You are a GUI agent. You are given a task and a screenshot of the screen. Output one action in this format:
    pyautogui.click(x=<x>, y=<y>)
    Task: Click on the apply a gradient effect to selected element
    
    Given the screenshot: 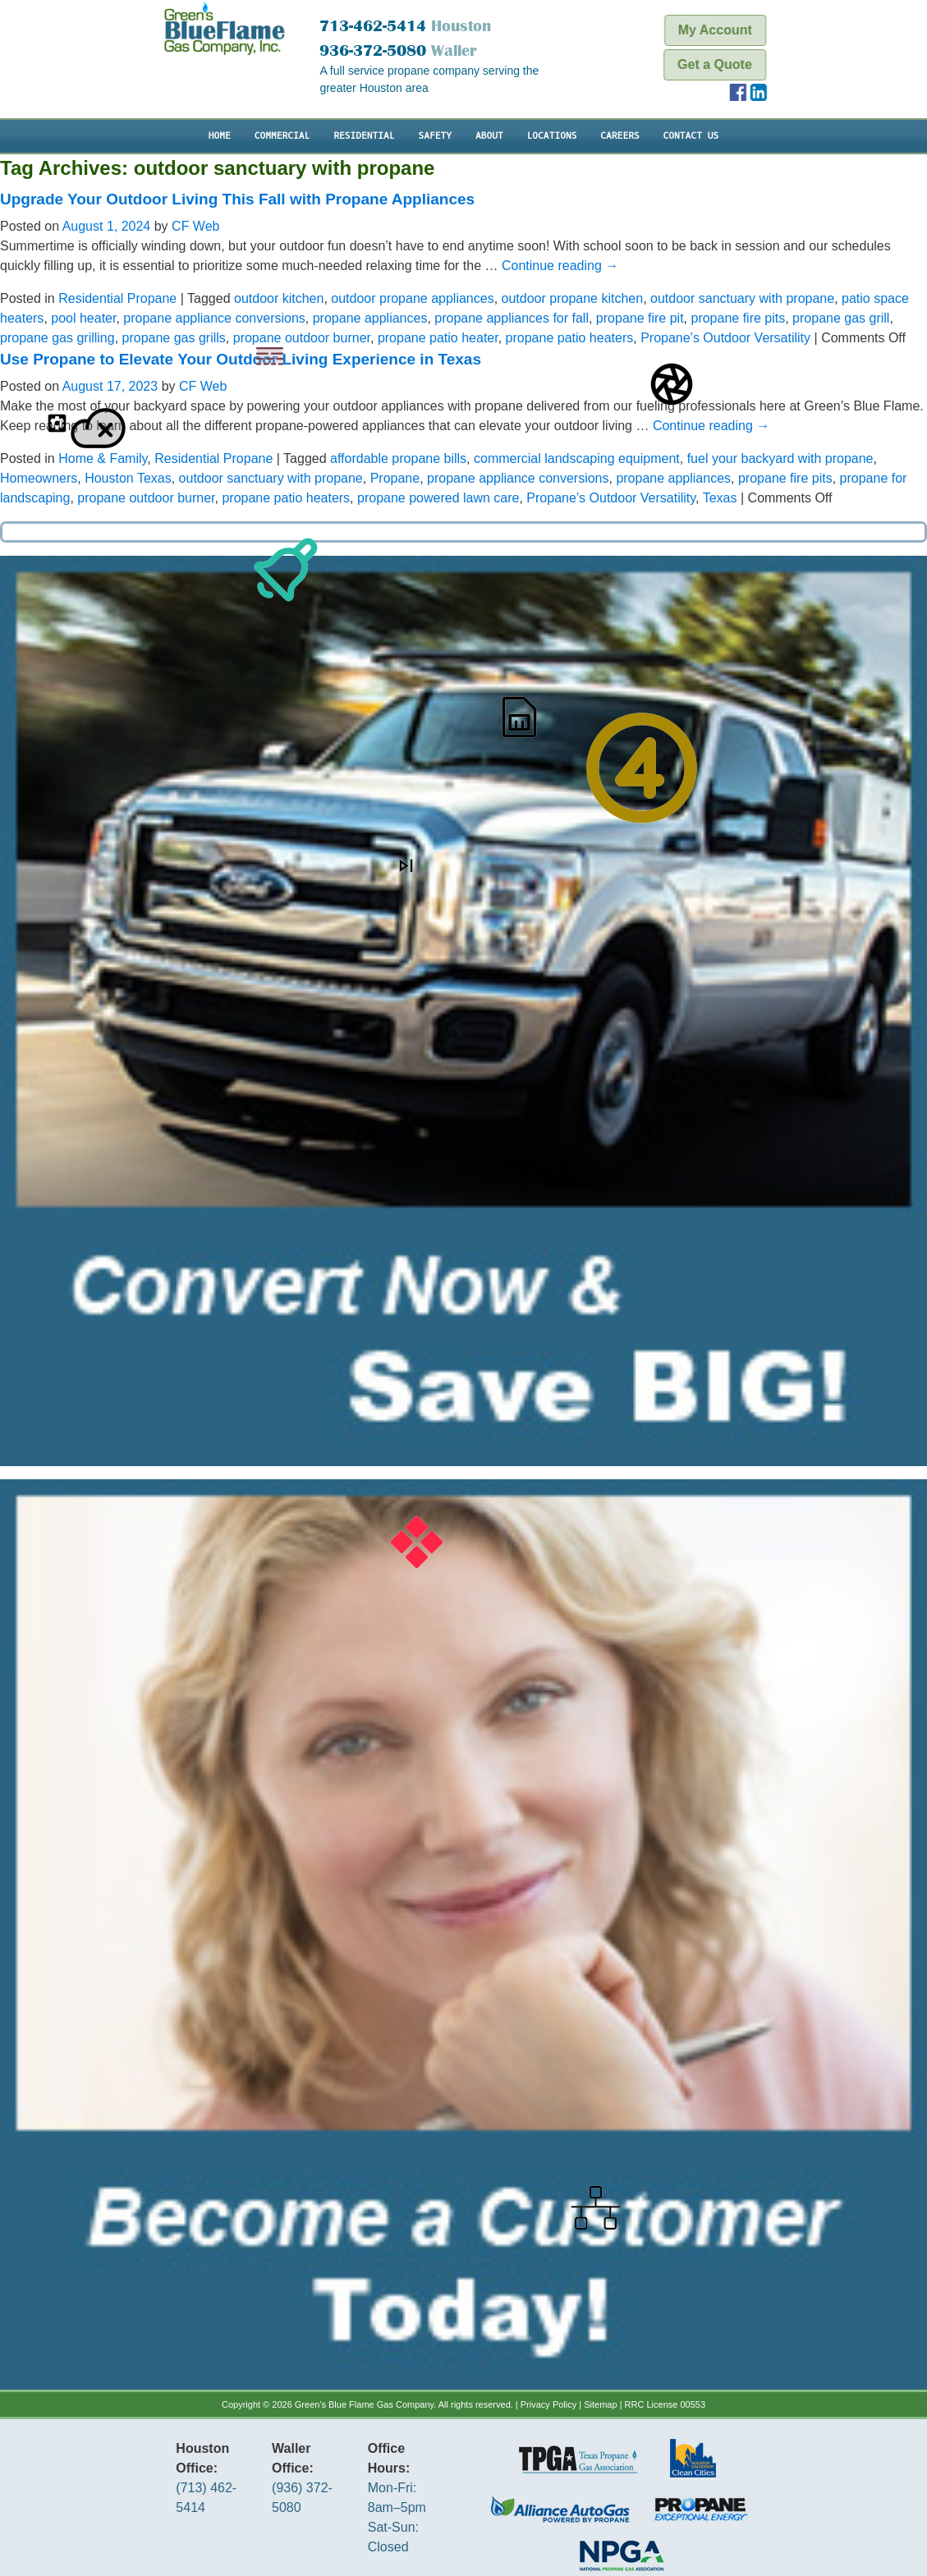 What is the action you would take?
    pyautogui.click(x=269, y=356)
    